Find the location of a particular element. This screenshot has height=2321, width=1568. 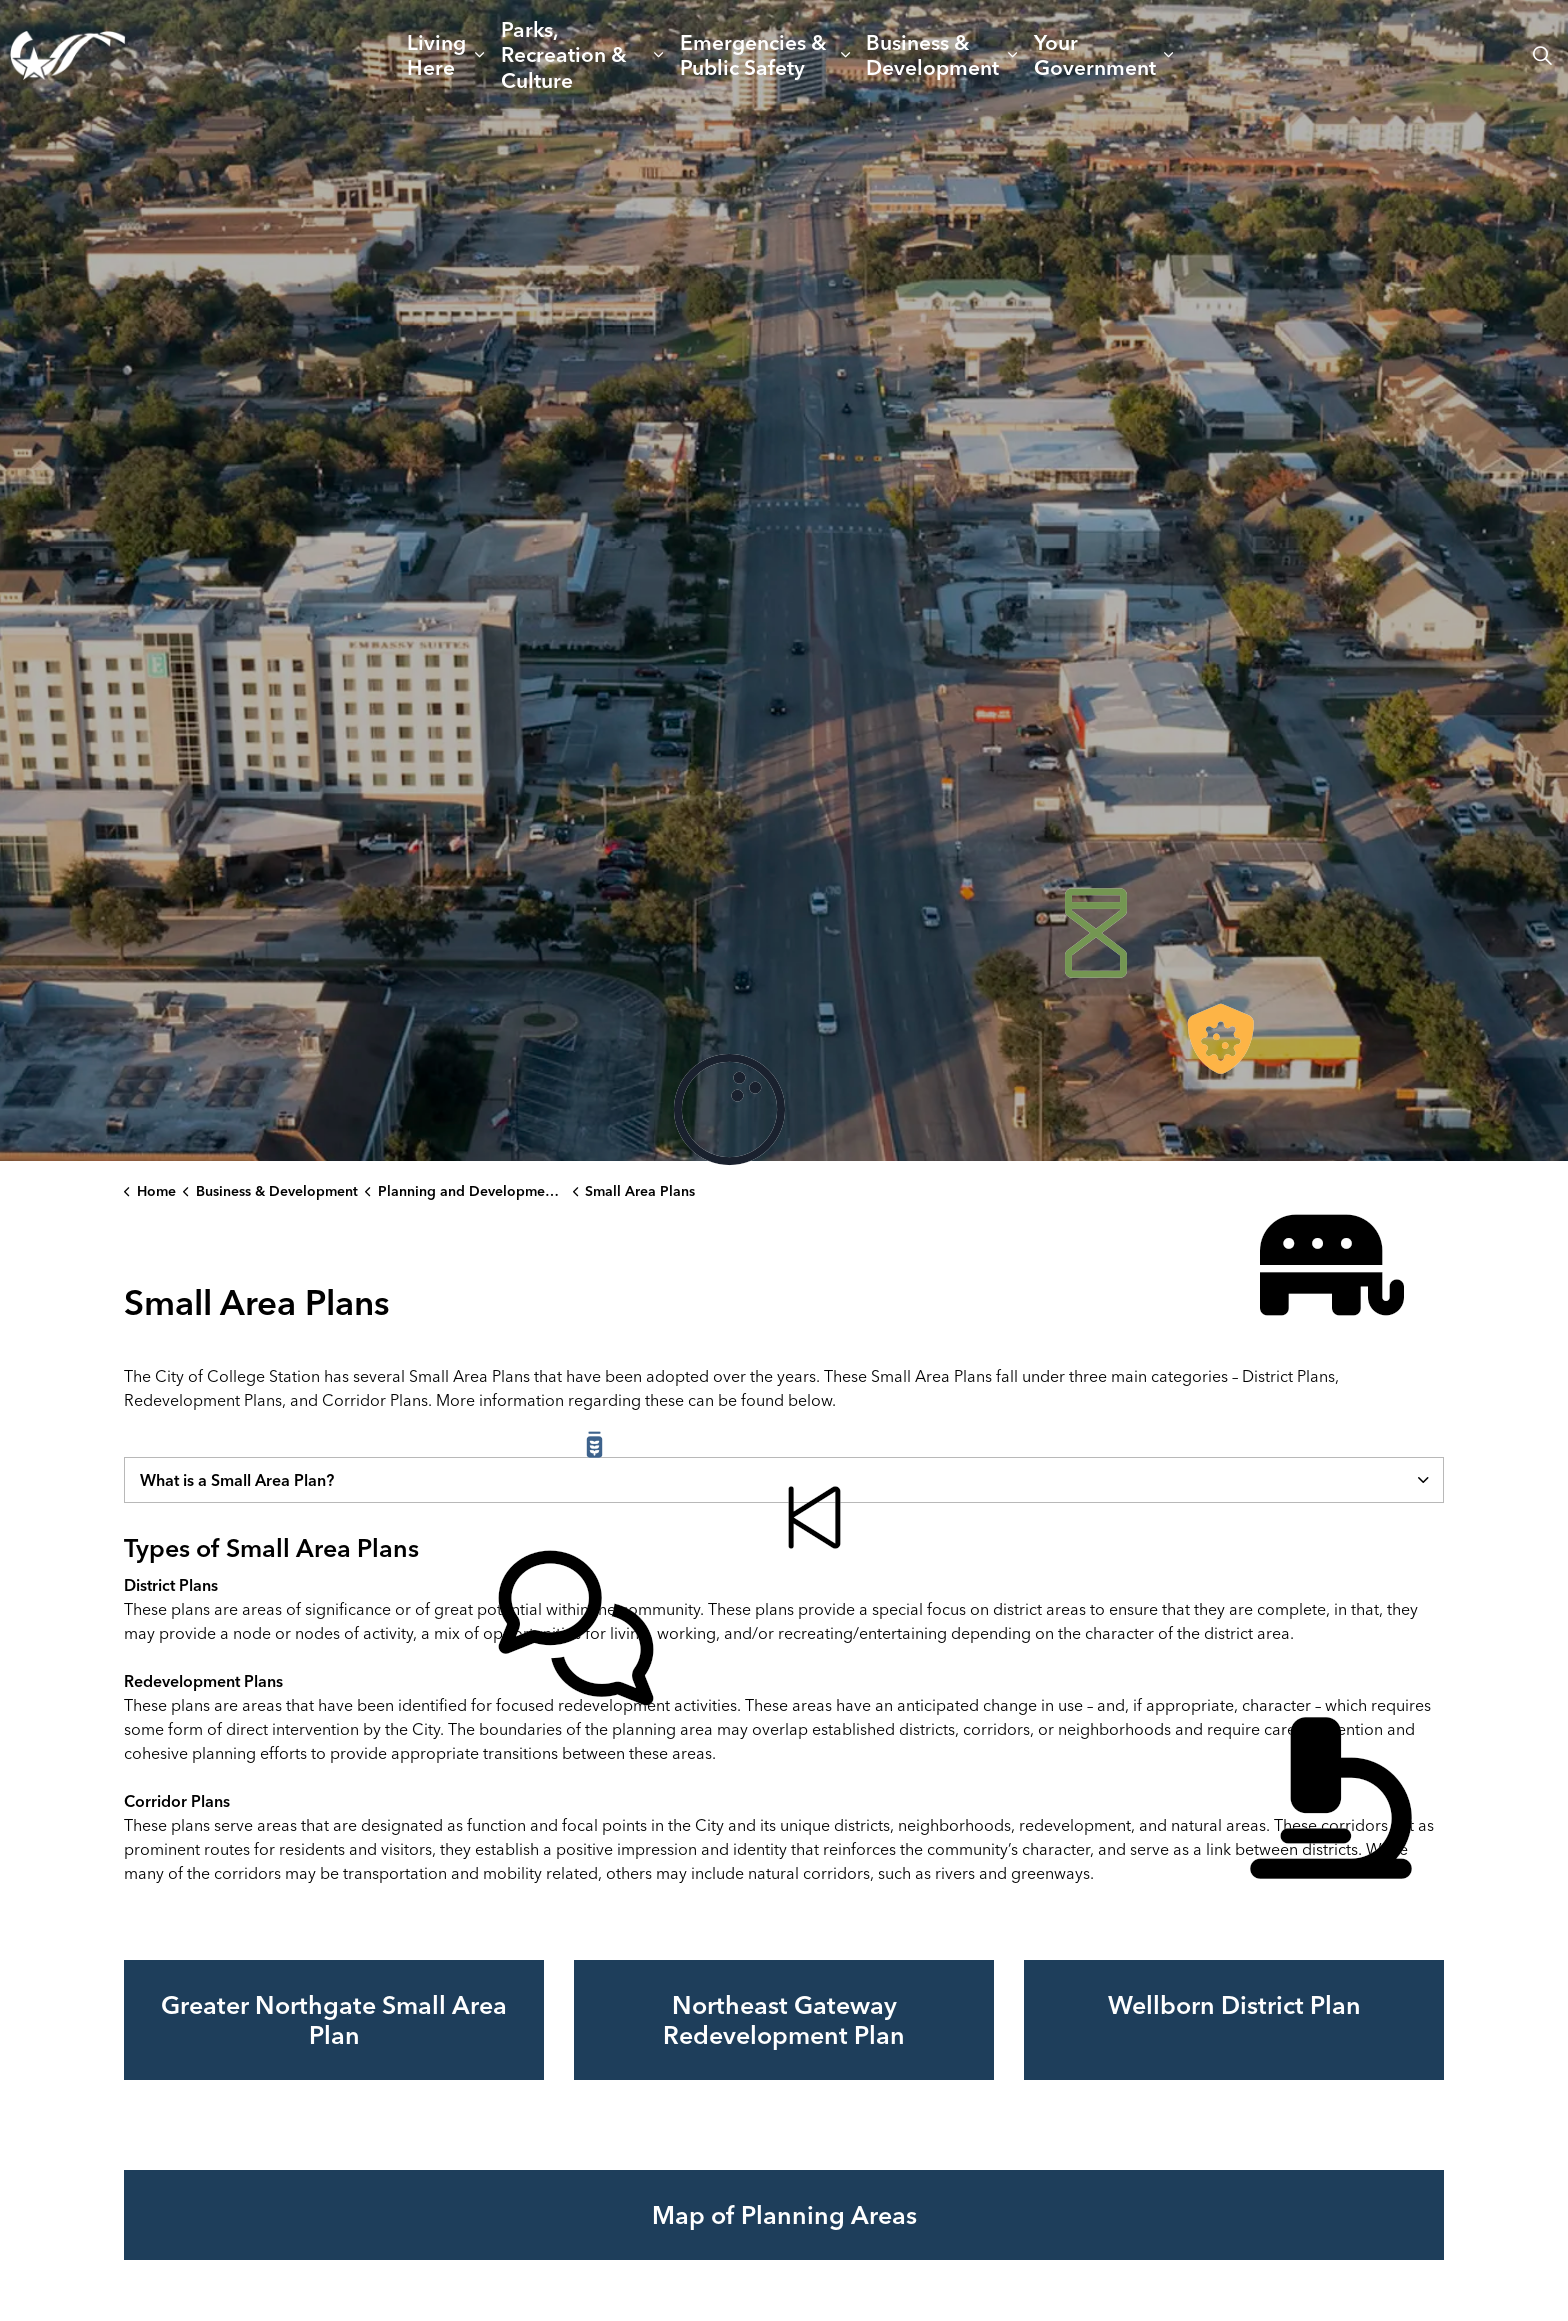

skip to previous track is located at coordinates (814, 1517).